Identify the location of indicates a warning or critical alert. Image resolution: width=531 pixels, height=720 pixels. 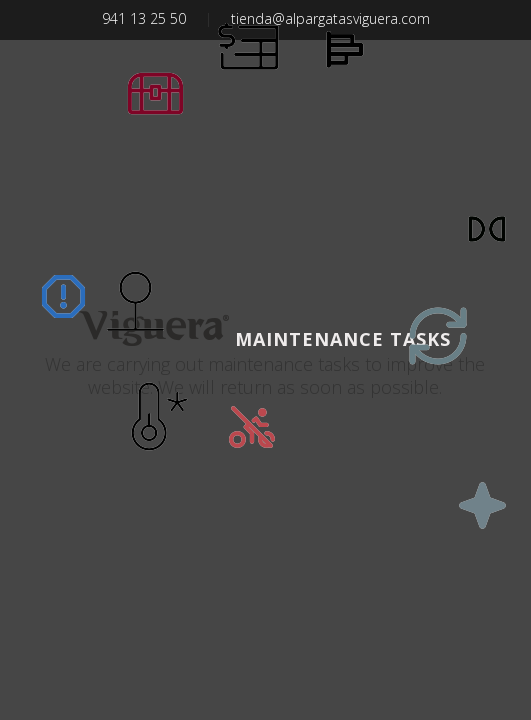
(63, 296).